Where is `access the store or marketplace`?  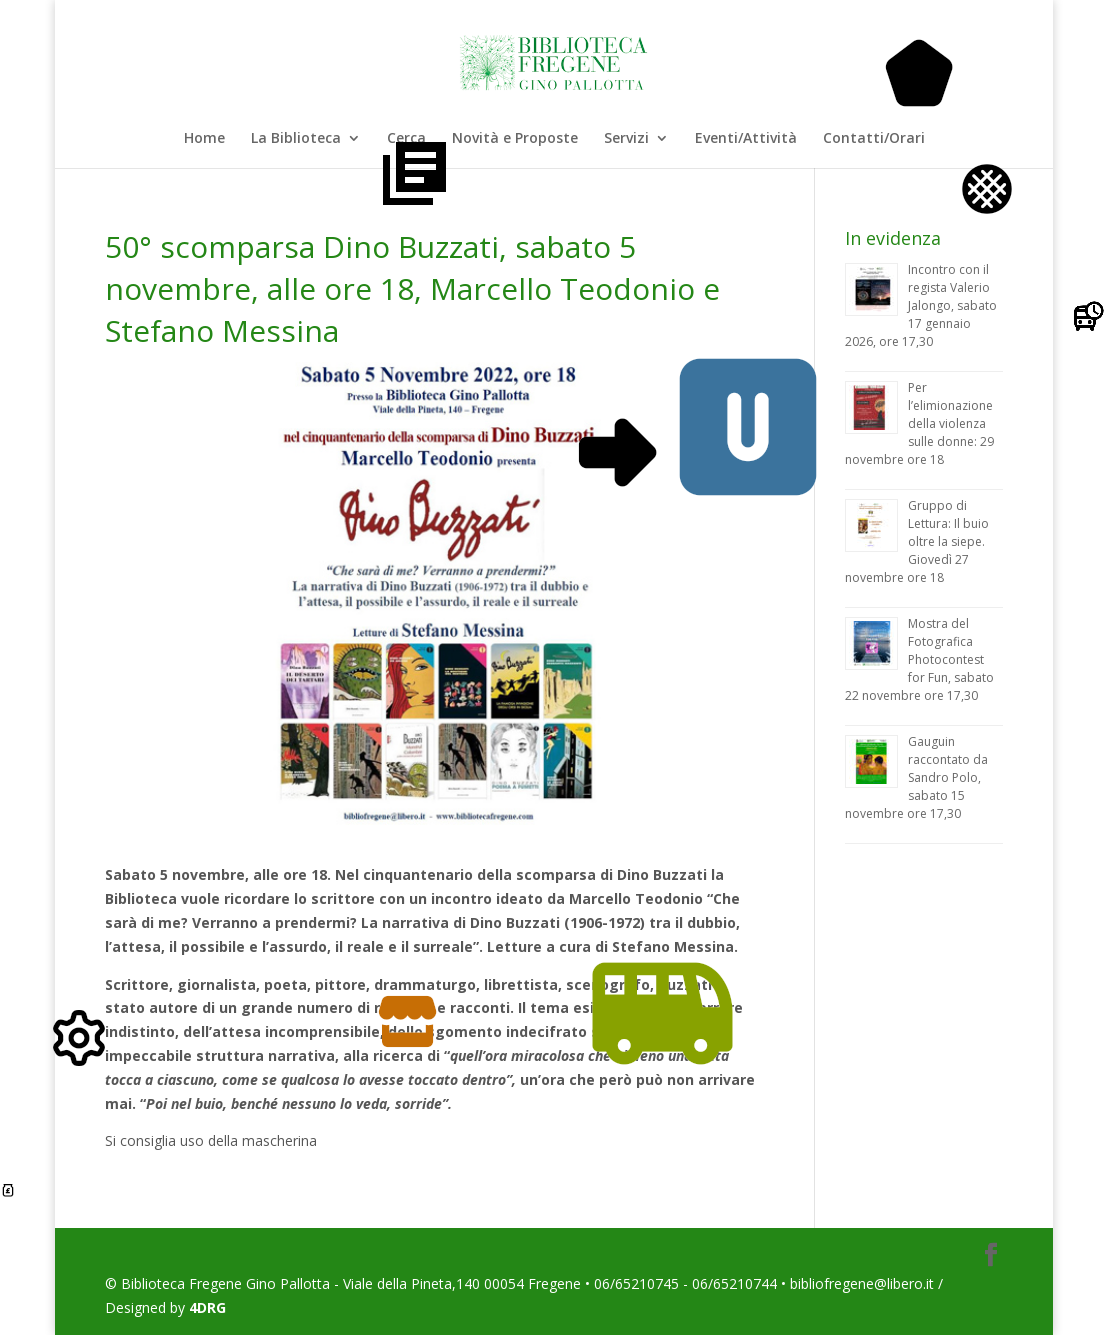 access the store or marketplace is located at coordinates (407, 1021).